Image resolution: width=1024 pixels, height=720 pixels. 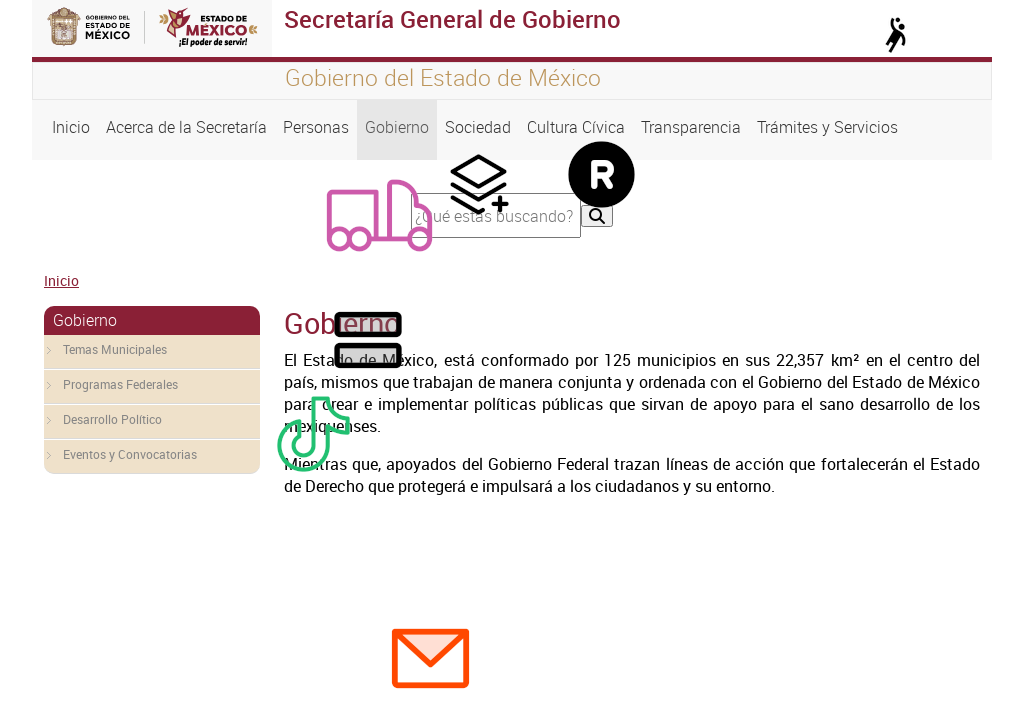 I want to click on track shipment or delivery status, so click(x=379, y=215).